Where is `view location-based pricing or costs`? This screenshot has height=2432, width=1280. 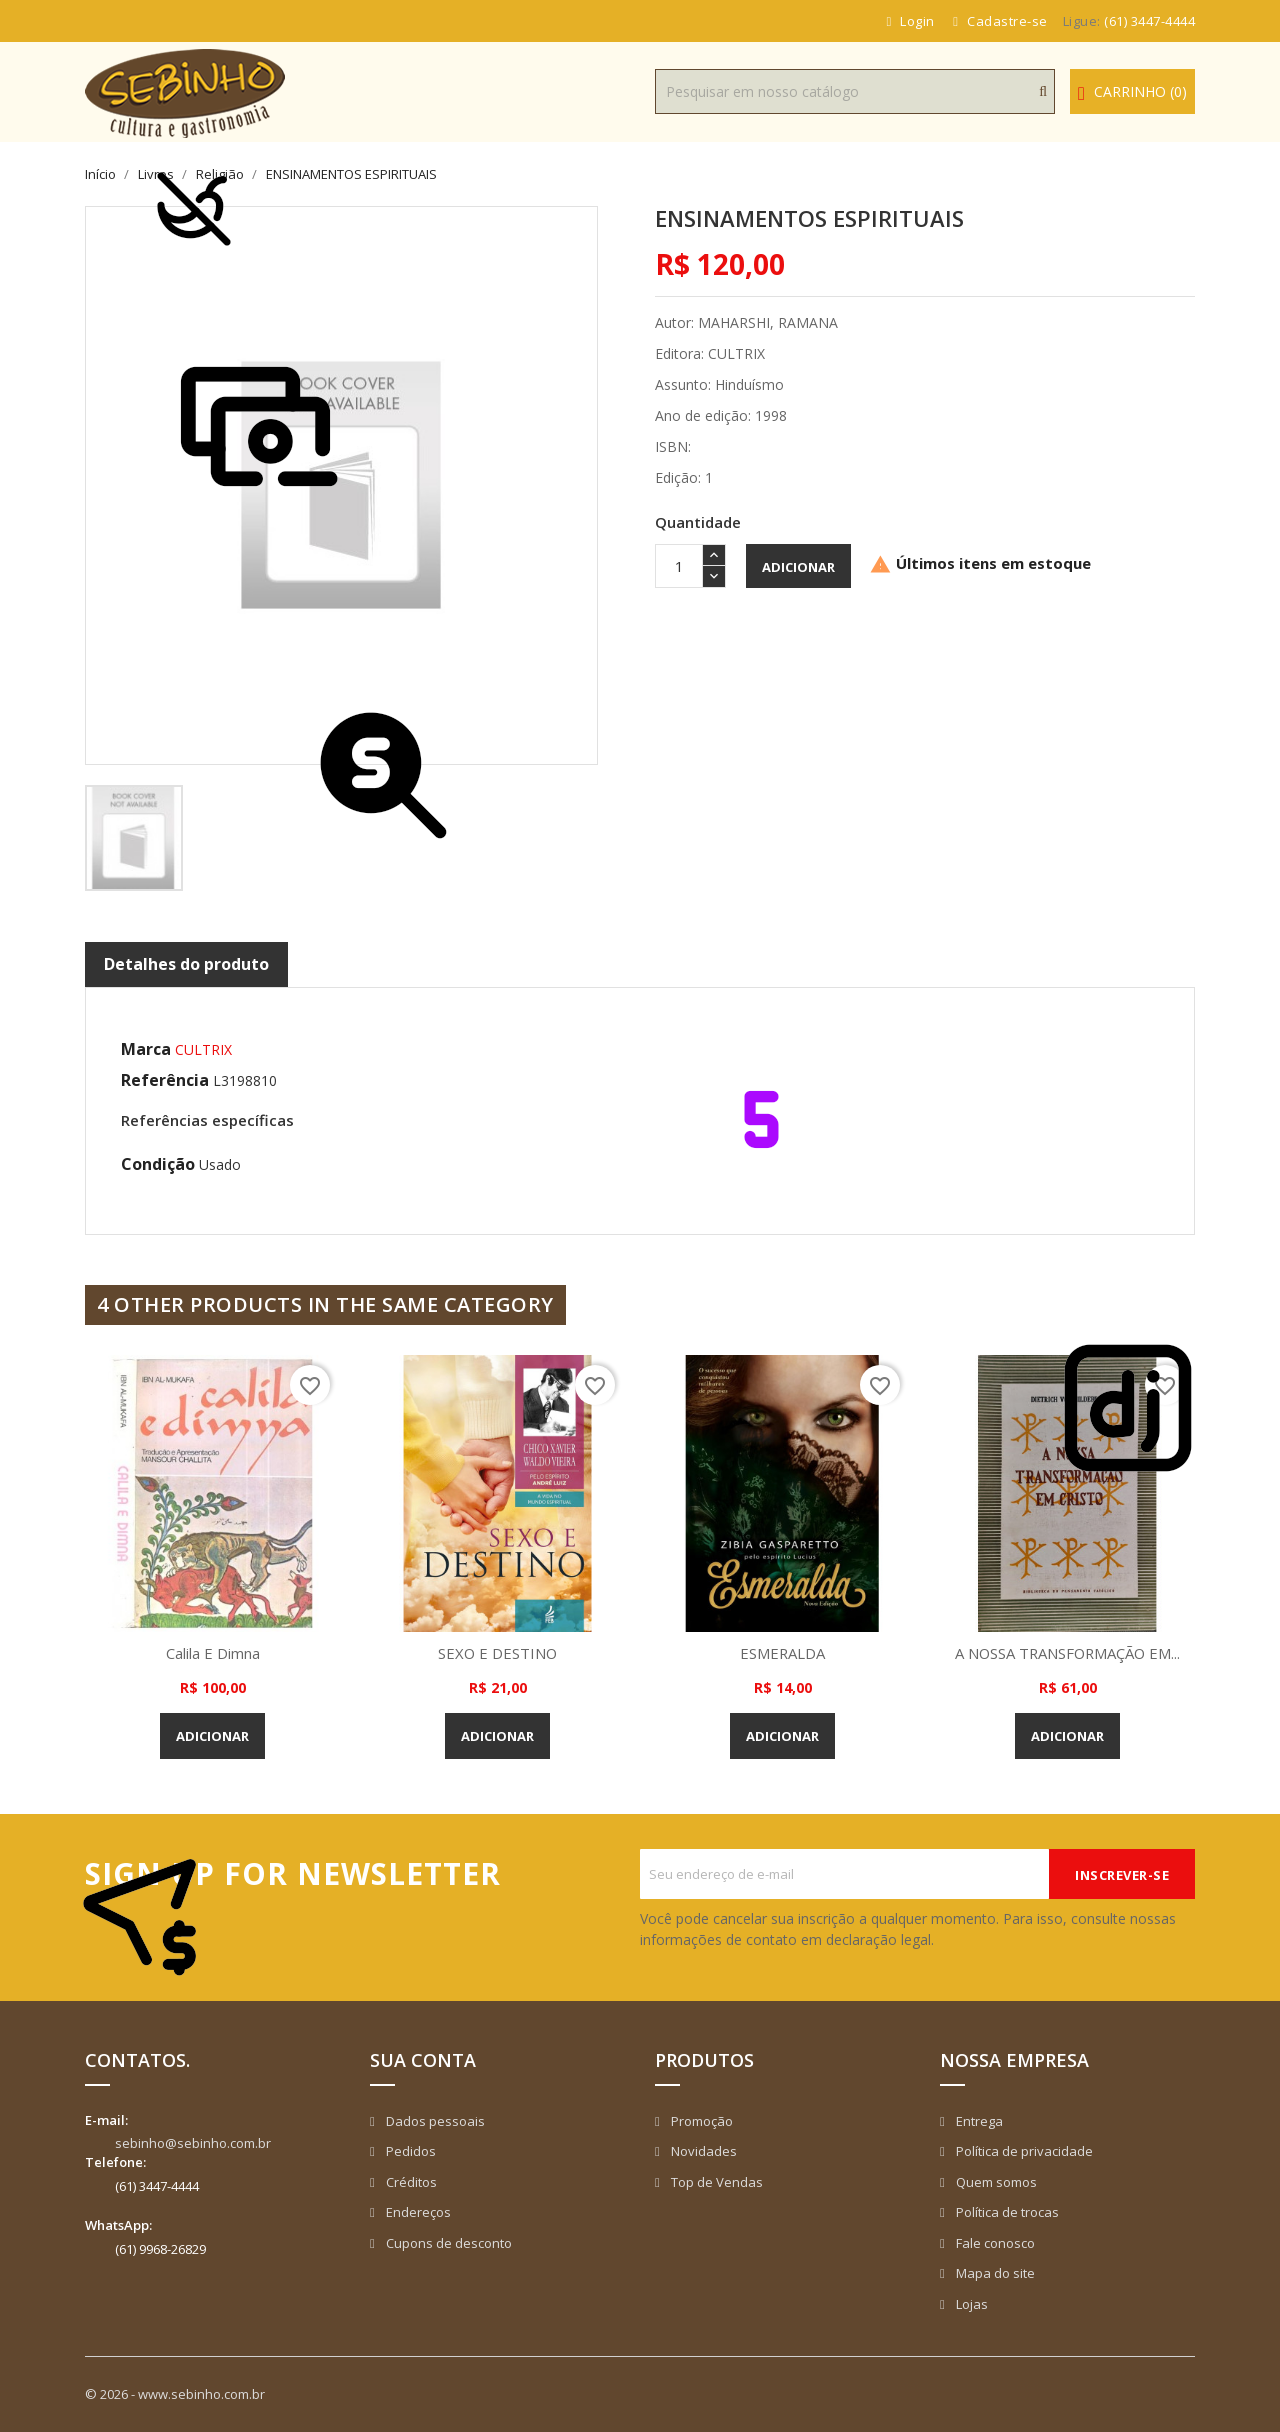
view location-based pricing or costs is located at coordinates (140, 1914).